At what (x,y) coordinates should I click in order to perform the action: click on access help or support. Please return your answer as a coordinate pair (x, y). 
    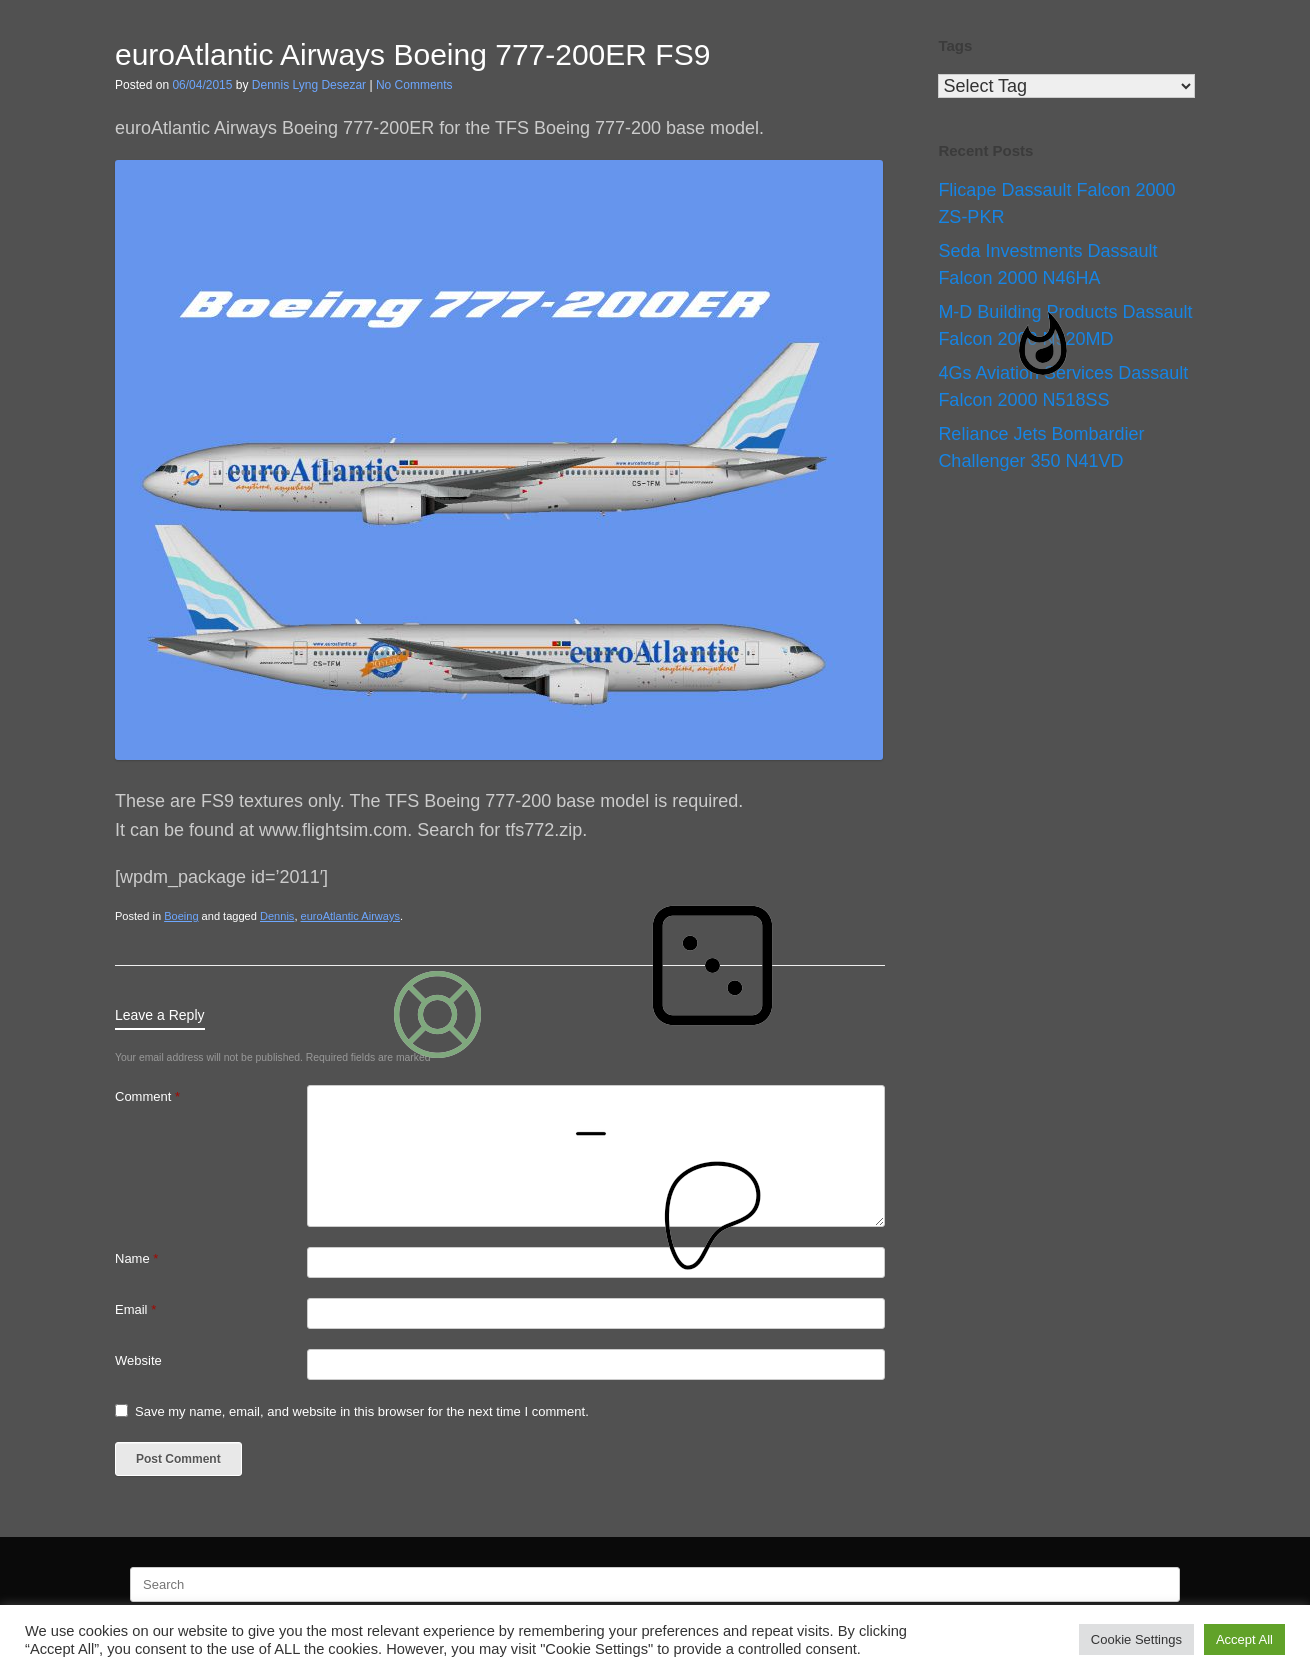
    Looking at the image, I should click on (437, 1014).